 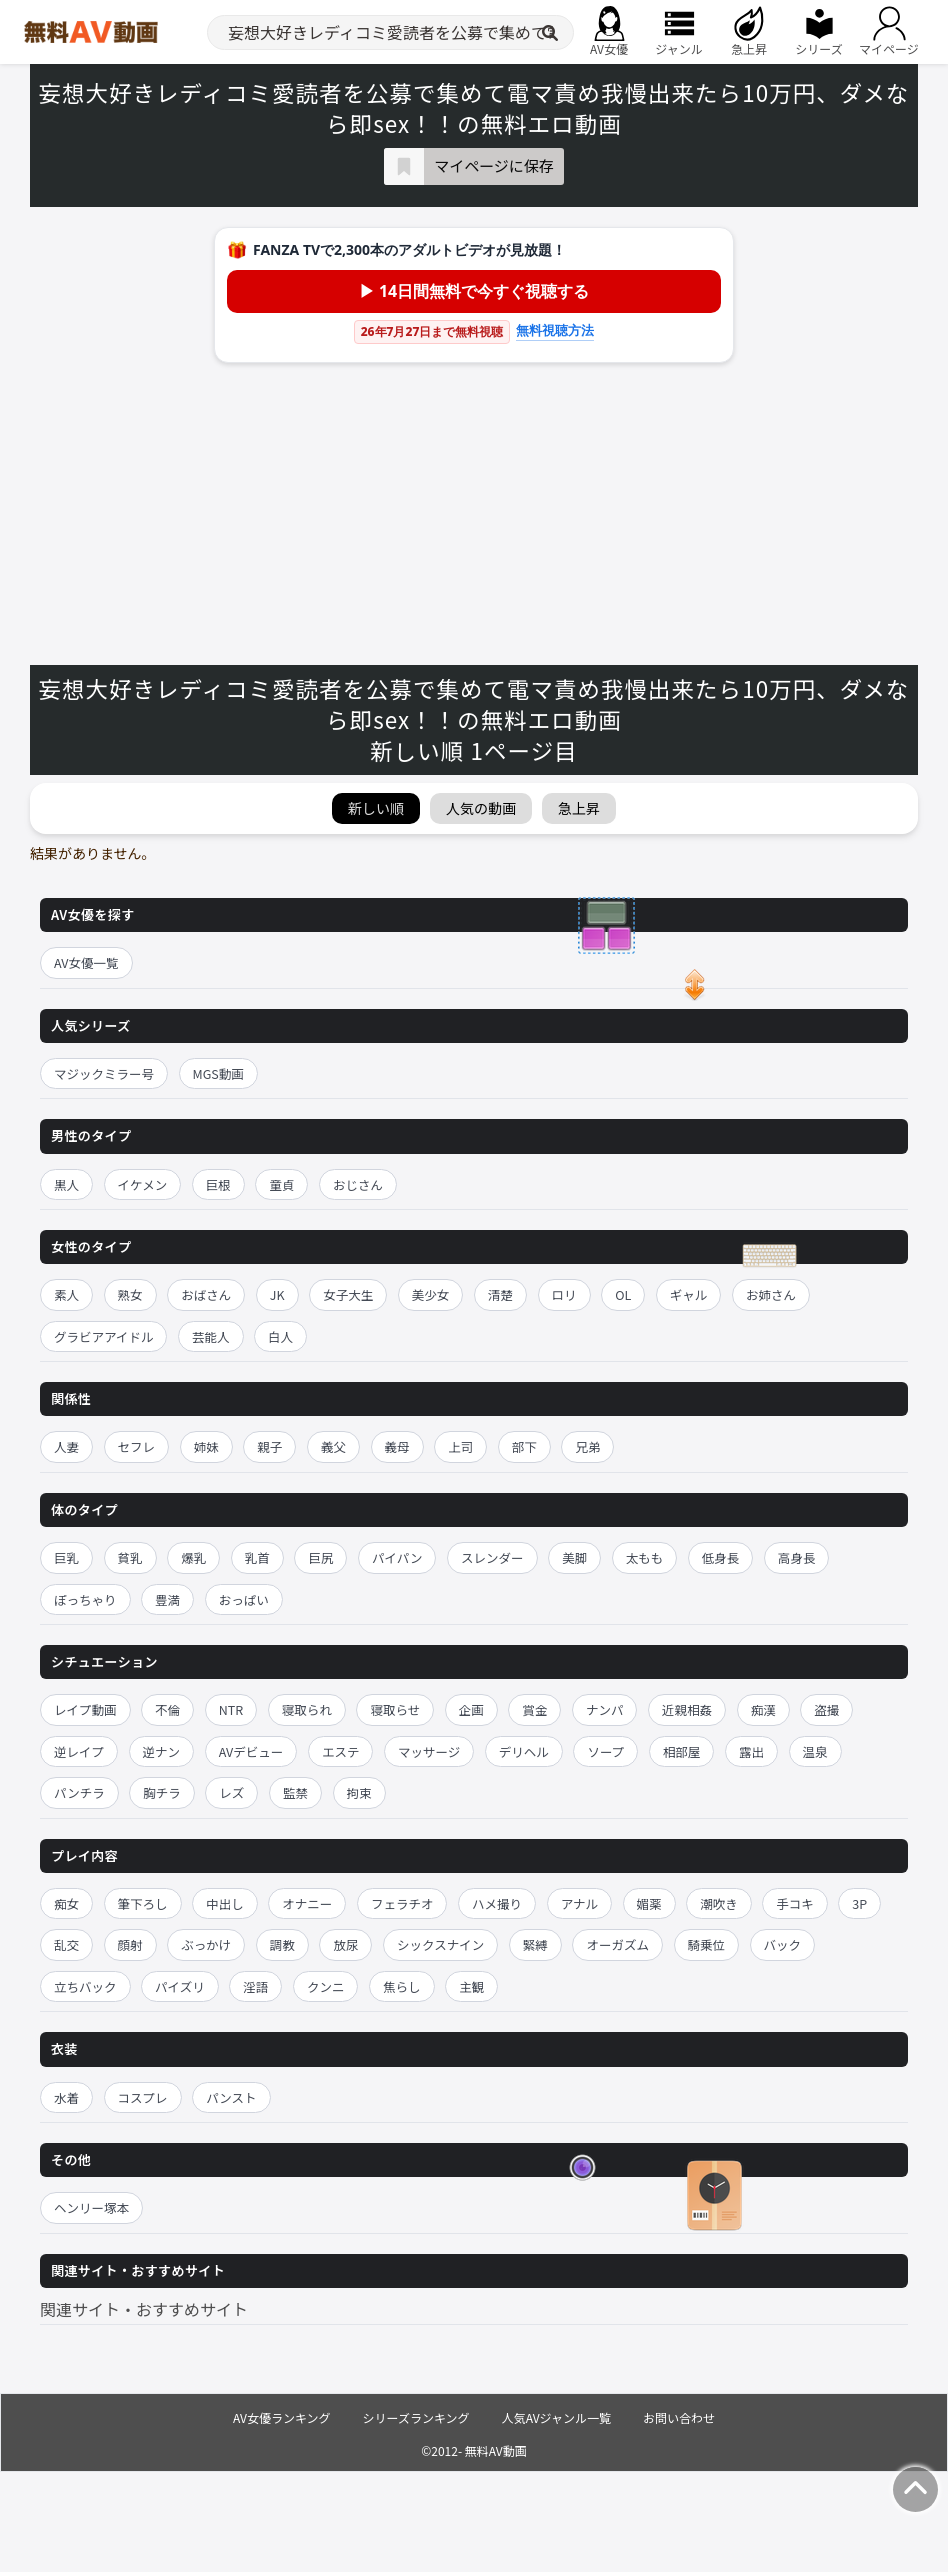 What do you see at coordinates (582, 2167) in the screenshot?
I see `open the camera app to take photos or videos` at bounding box center [582, 2167].